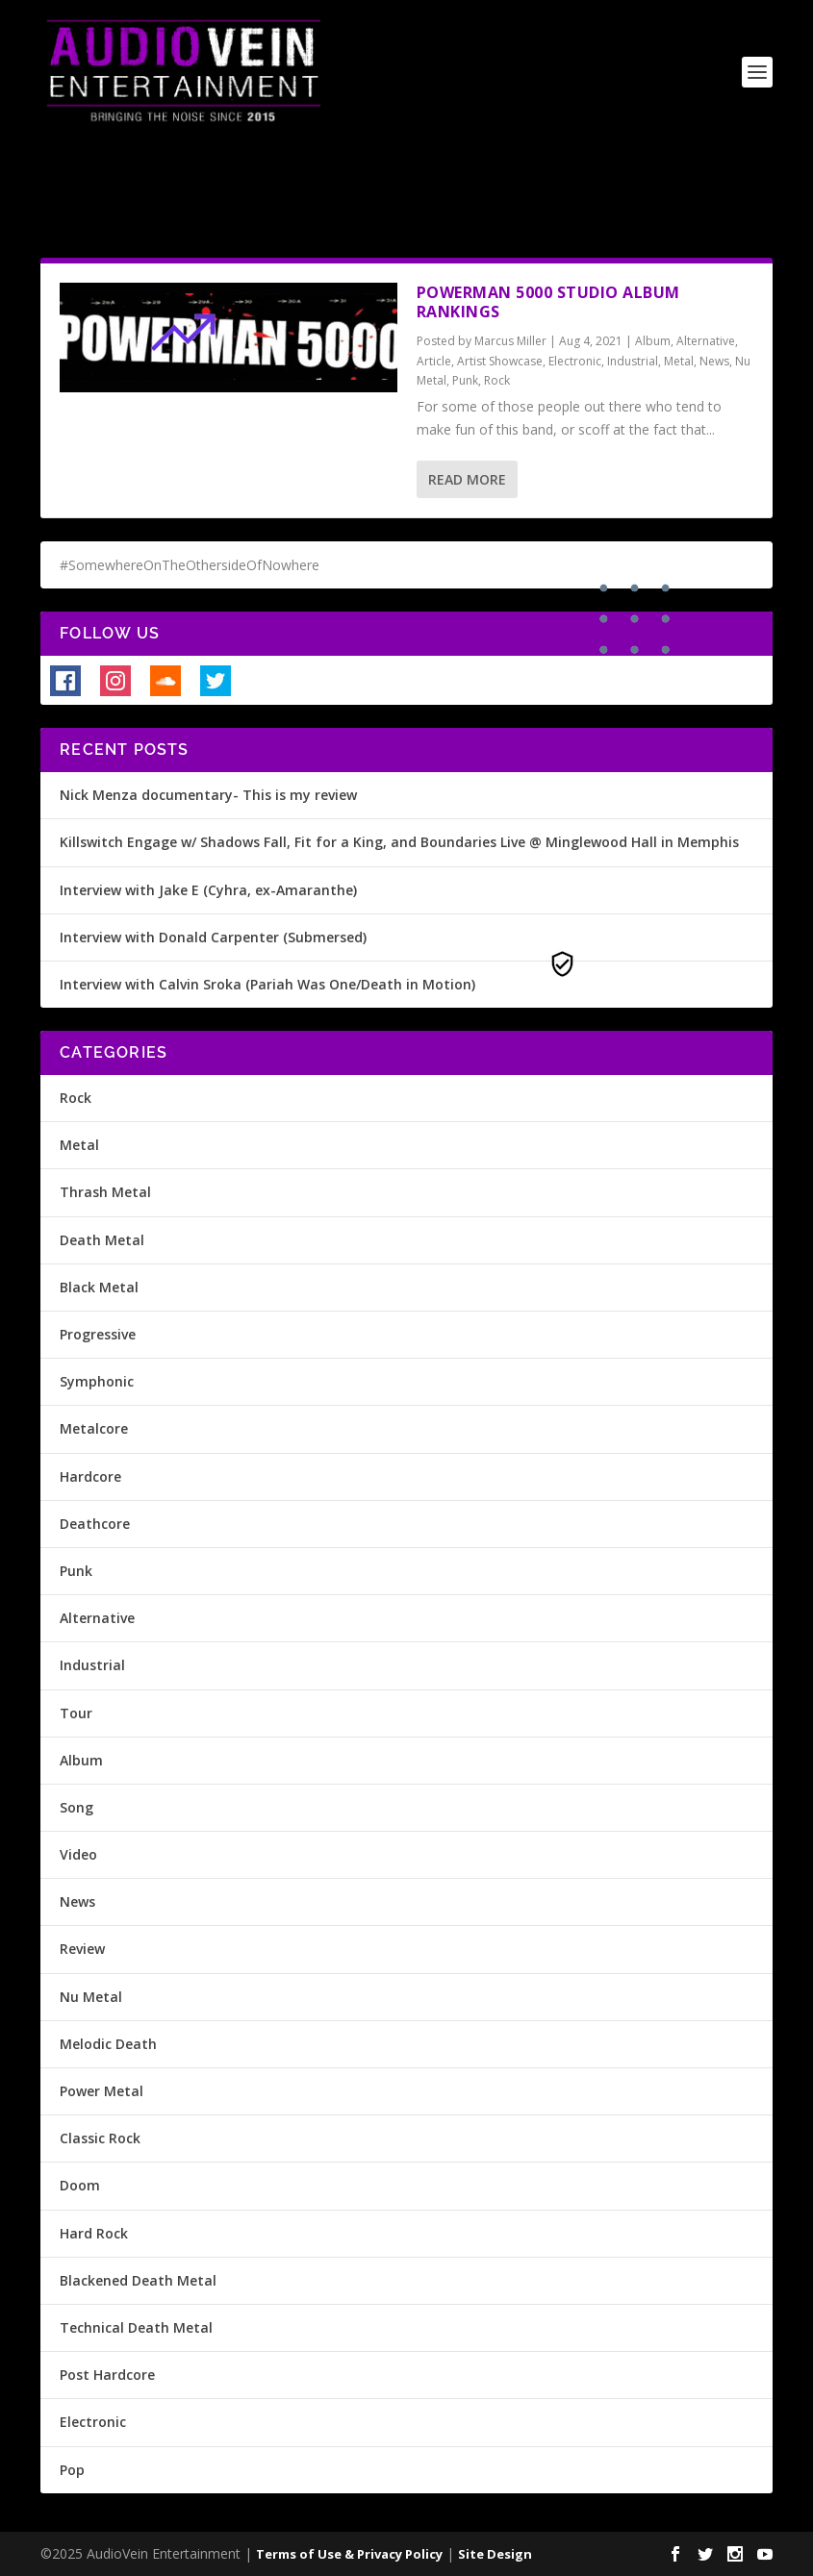  I want to click on view trending or popular content, so click(183, 332).